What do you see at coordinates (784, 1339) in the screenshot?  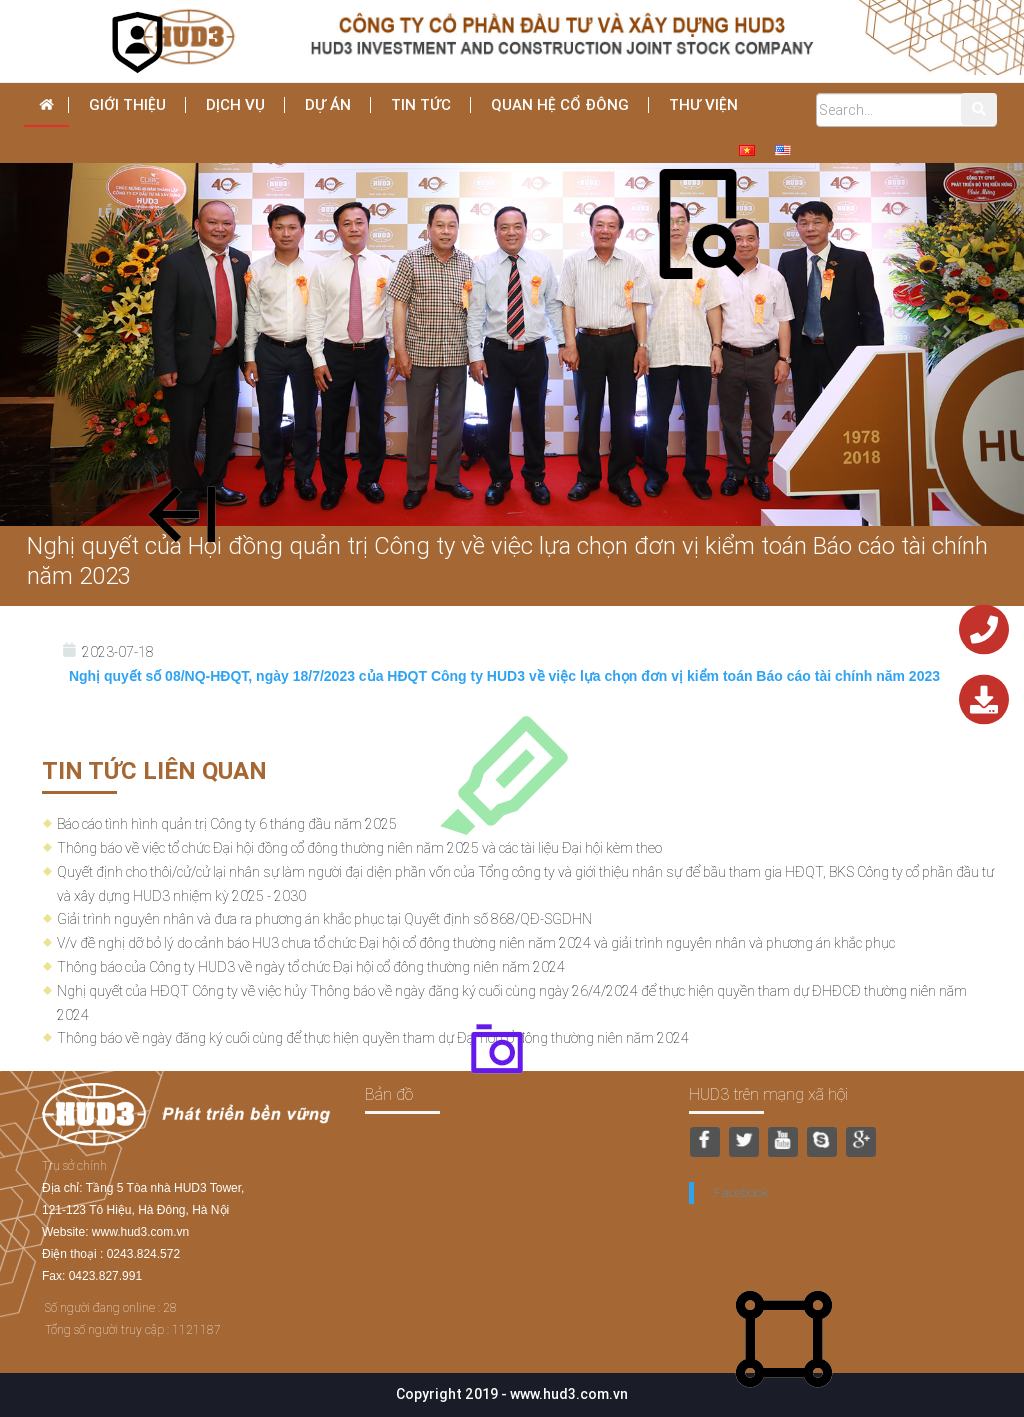 I see `access shape editing tools` at bounding box center [784, 1339].